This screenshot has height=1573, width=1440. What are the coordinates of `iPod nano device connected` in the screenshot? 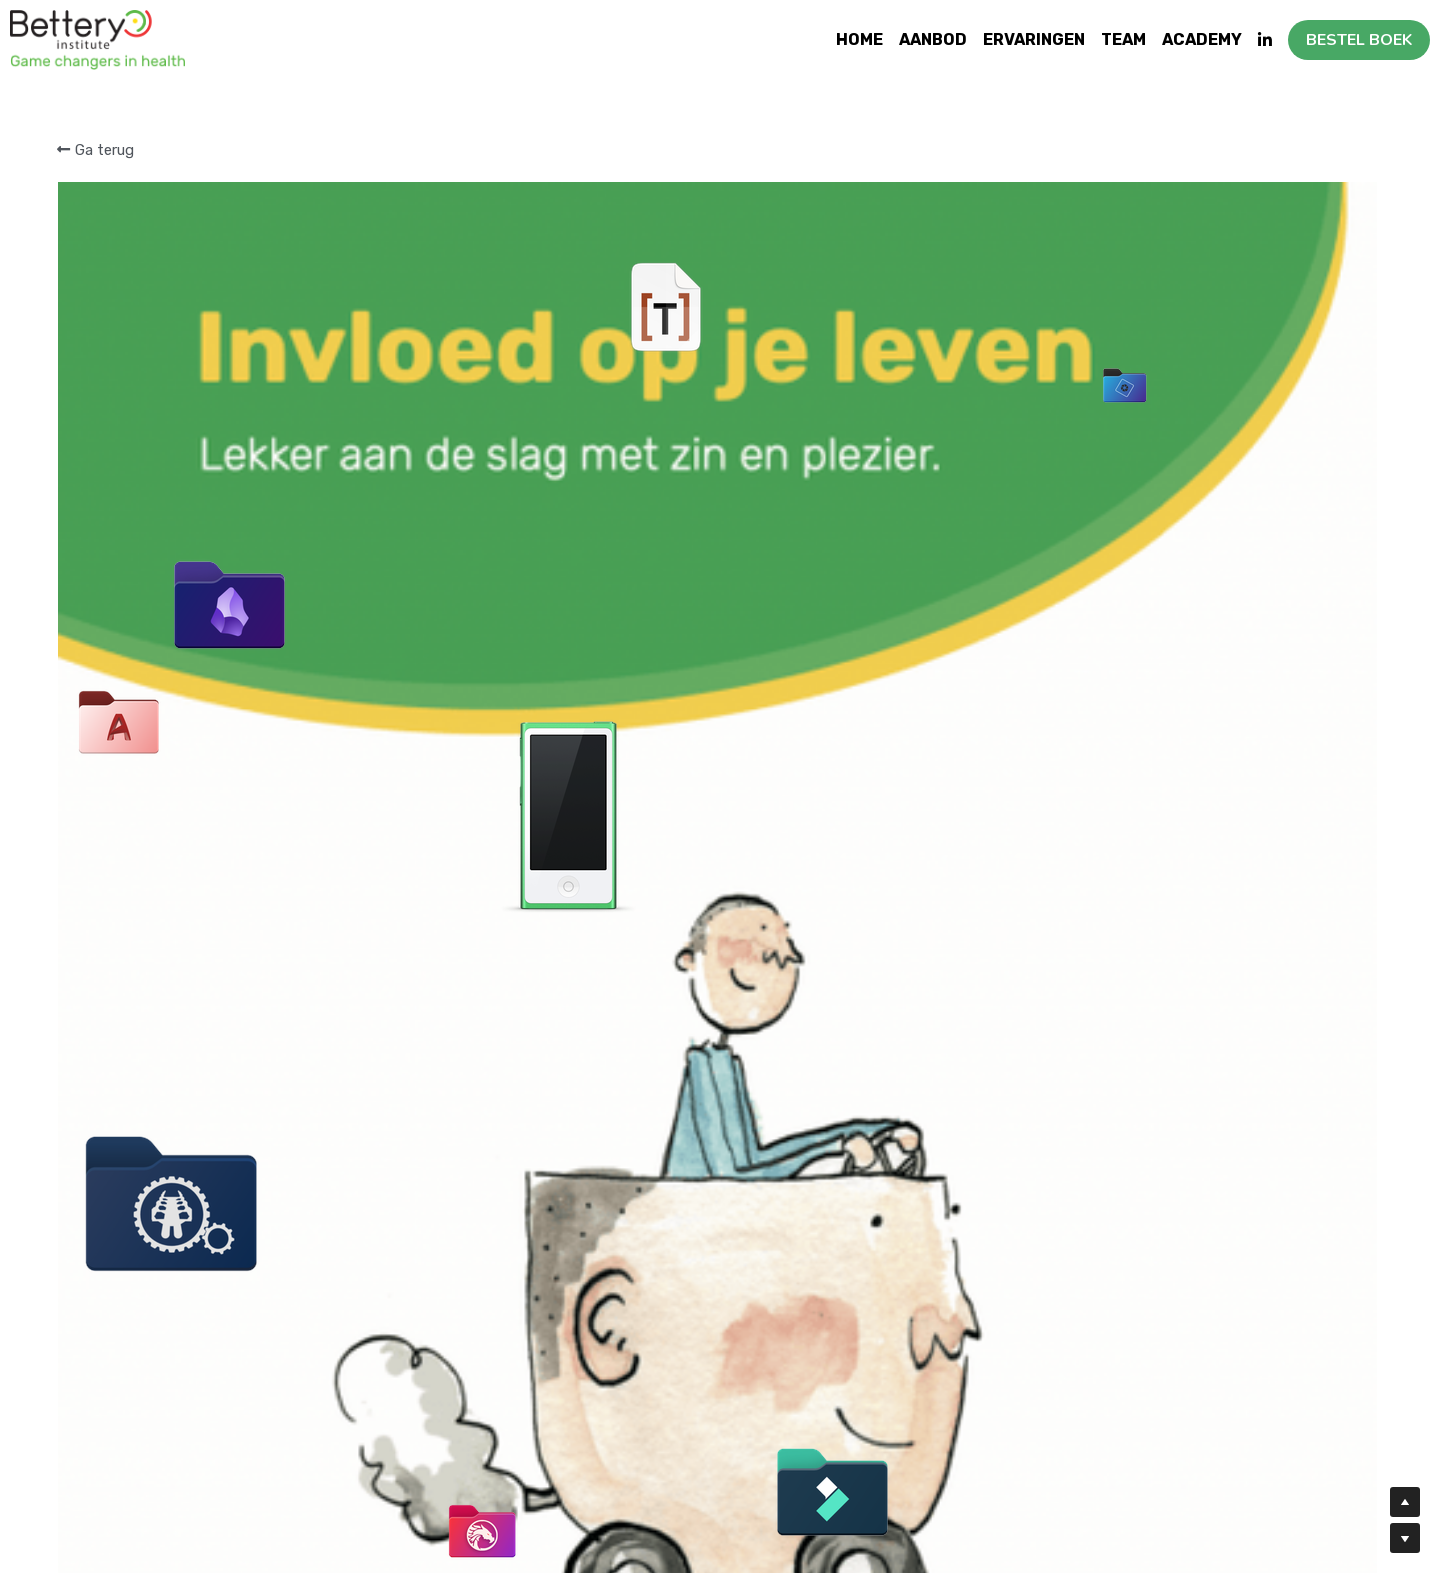 It's located at (568, 816).